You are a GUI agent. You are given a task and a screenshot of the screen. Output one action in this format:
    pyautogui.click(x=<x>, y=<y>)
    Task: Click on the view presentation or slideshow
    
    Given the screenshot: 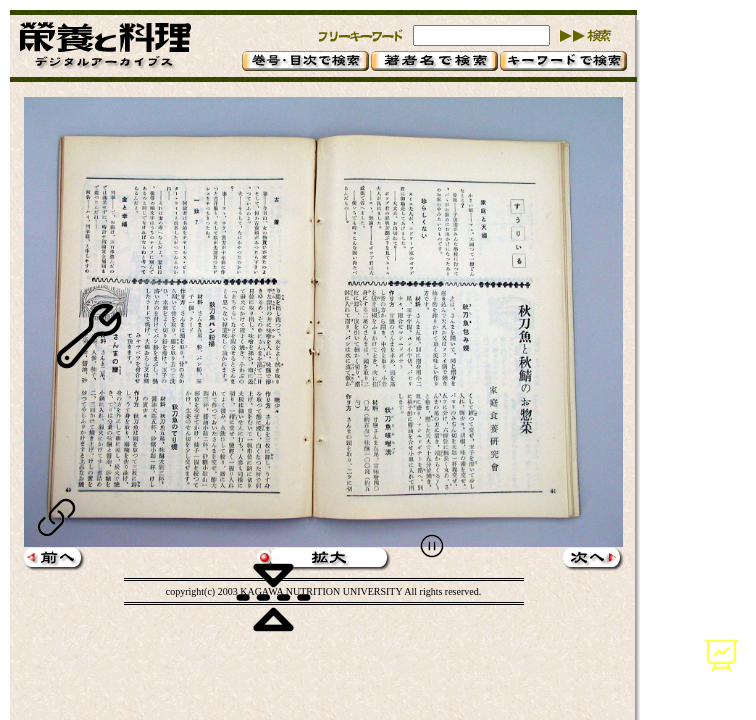 What is the action you would take?
    pyautogui.click(x=721, y=655)
    